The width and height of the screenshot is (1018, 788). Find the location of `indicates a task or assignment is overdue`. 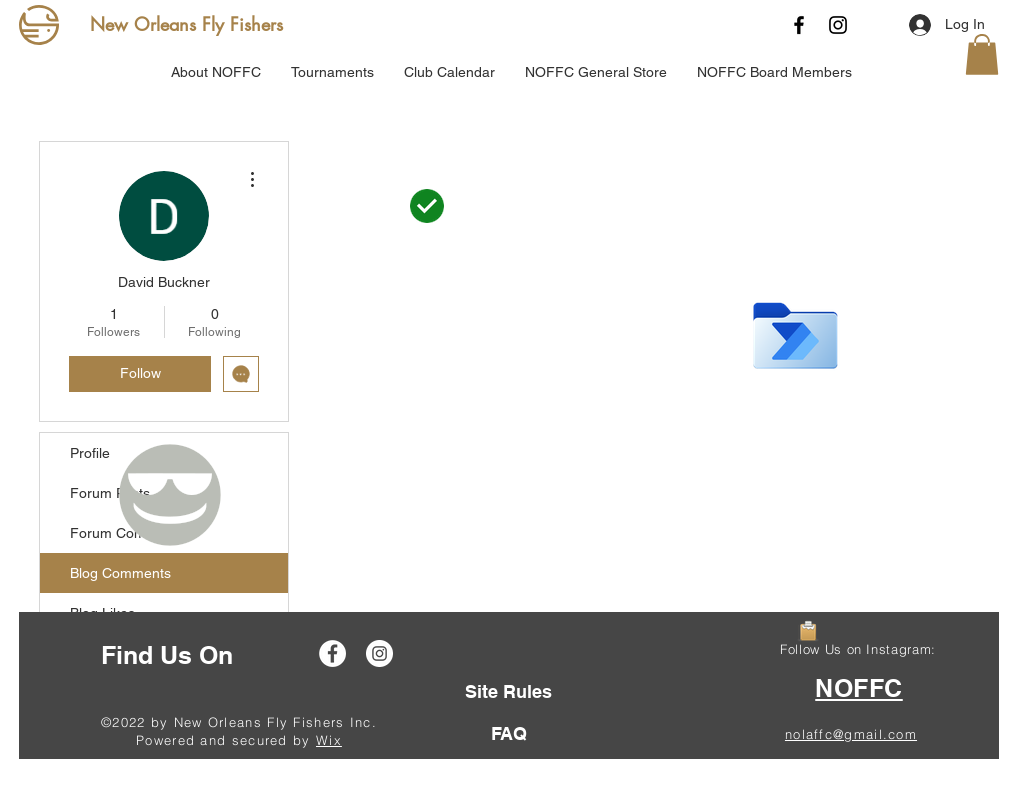

indicates a task or assignment is overdue is located at coordinates (808, 631).